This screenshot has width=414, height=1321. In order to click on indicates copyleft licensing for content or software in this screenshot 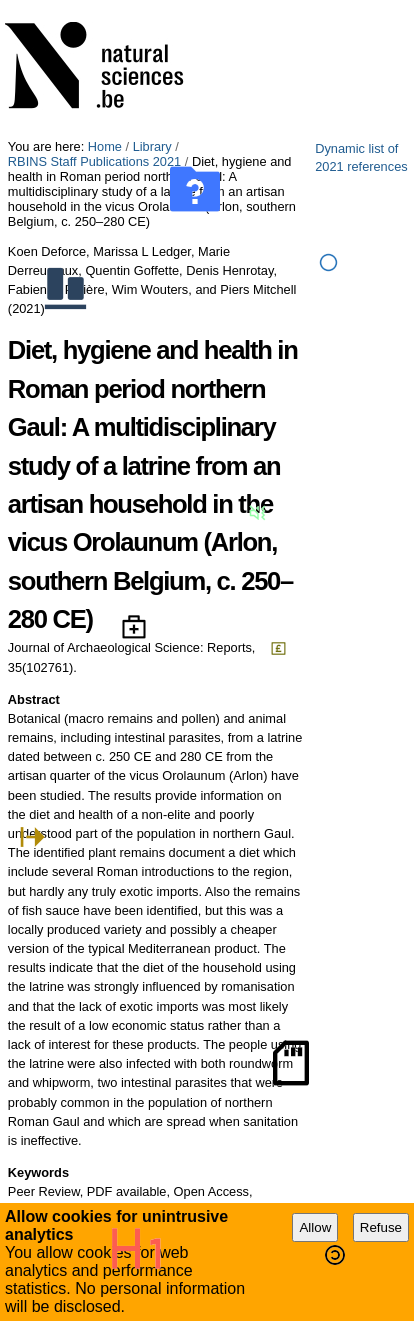, I will do `click(335, 1255)`.